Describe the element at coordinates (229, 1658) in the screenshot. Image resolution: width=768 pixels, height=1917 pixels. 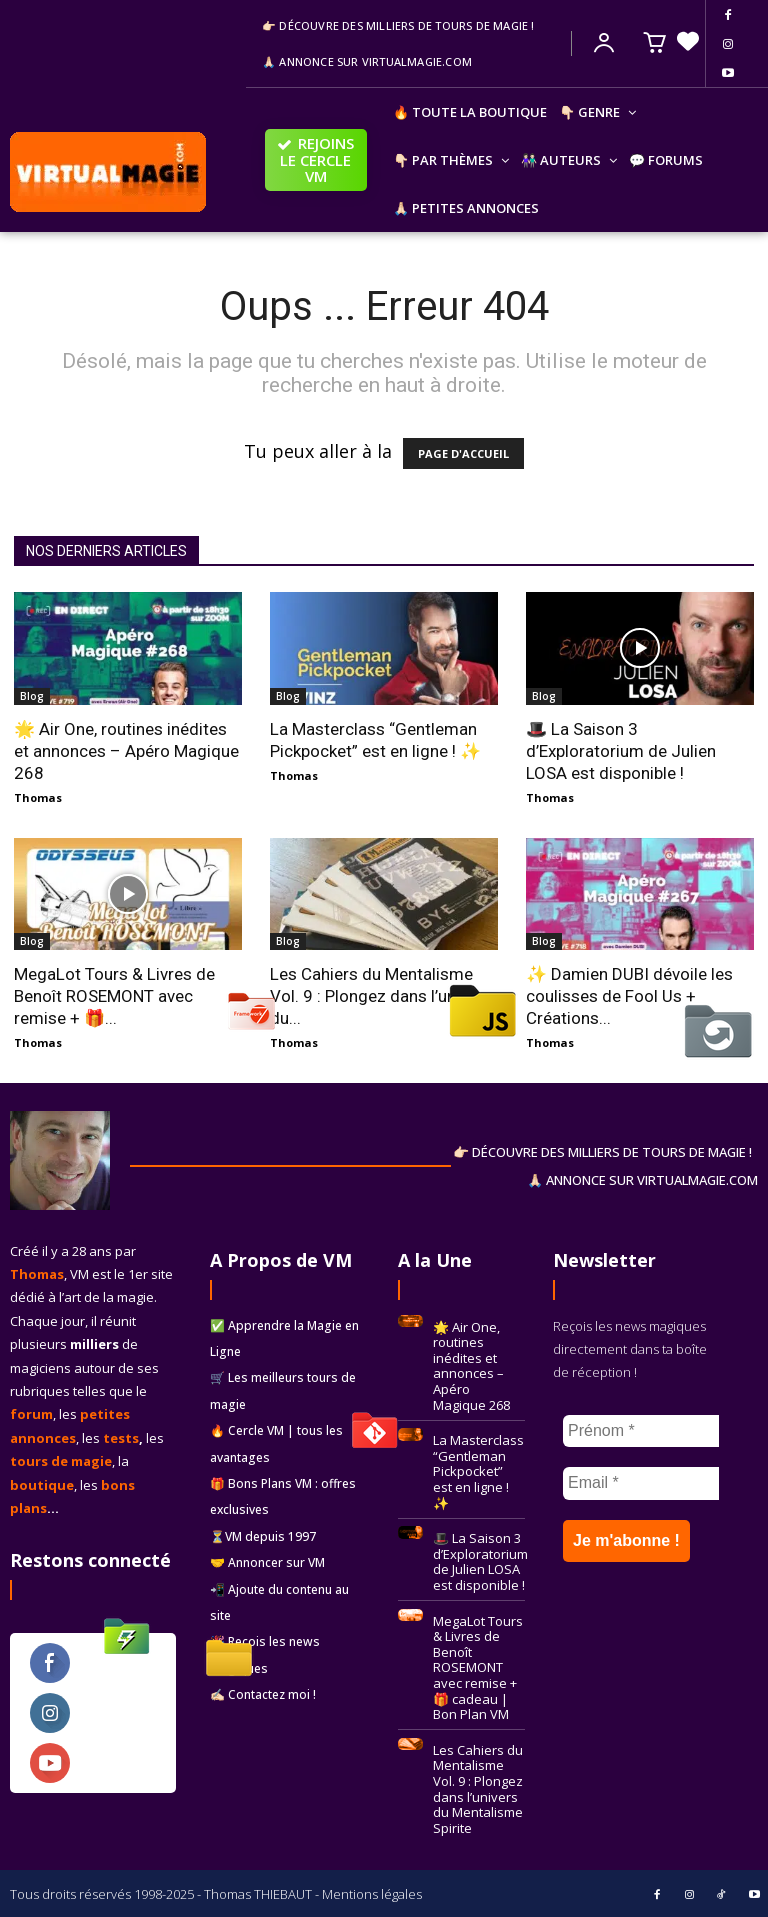
I see `open folder containing files or documents` at that location.